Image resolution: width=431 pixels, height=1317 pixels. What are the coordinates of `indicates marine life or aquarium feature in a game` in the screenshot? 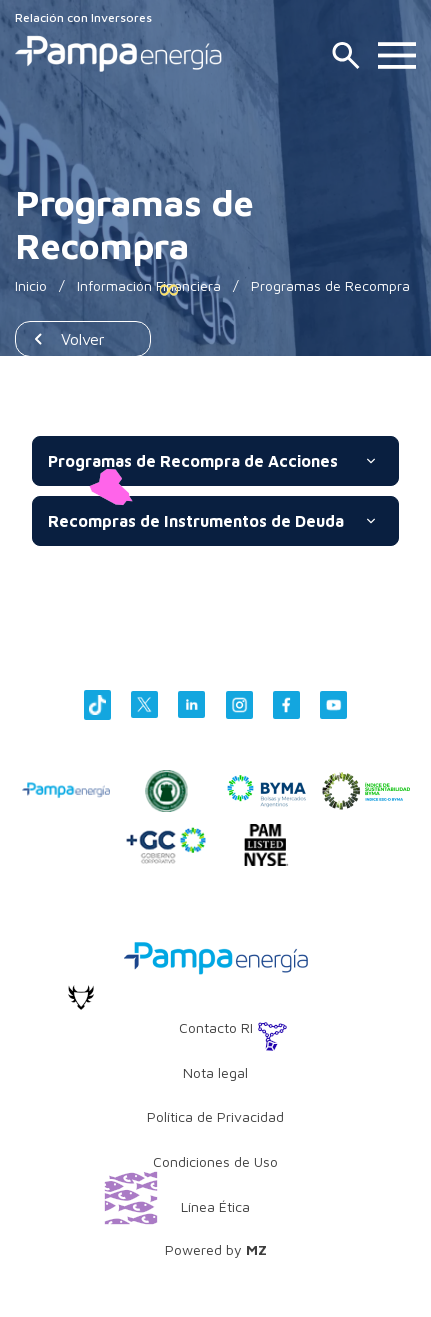 It's located at (131, 1198).